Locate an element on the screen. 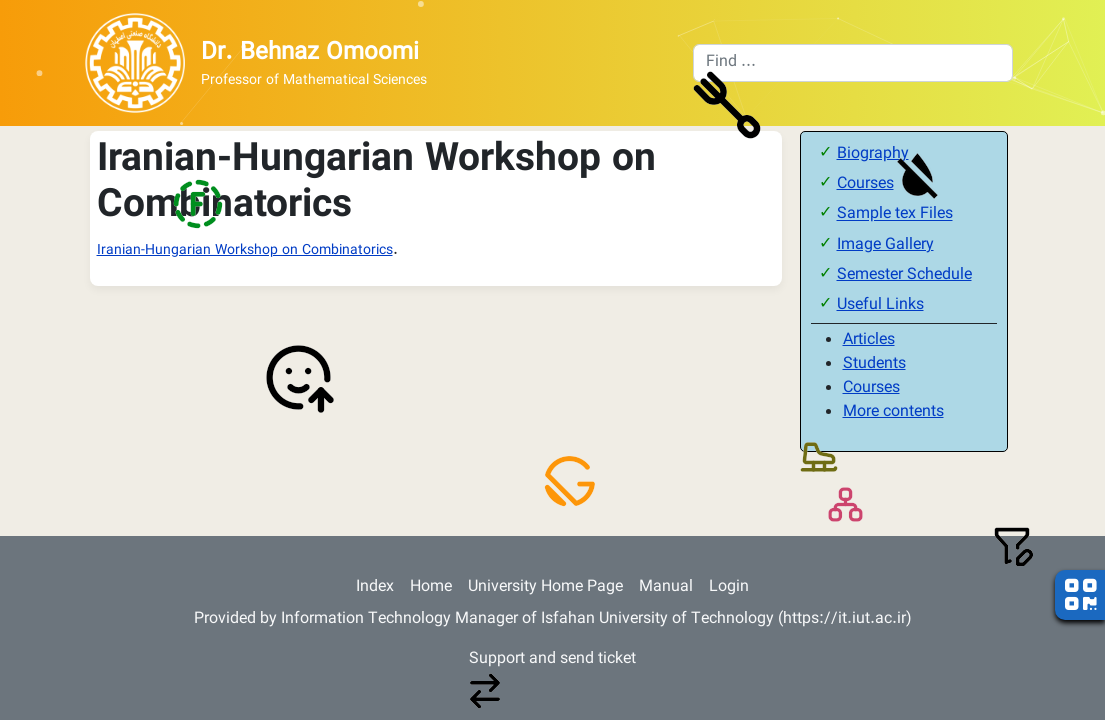 This screenshot has width=1105, height=720. access grilling or barbecue tools is located at coordinates (727, 105).